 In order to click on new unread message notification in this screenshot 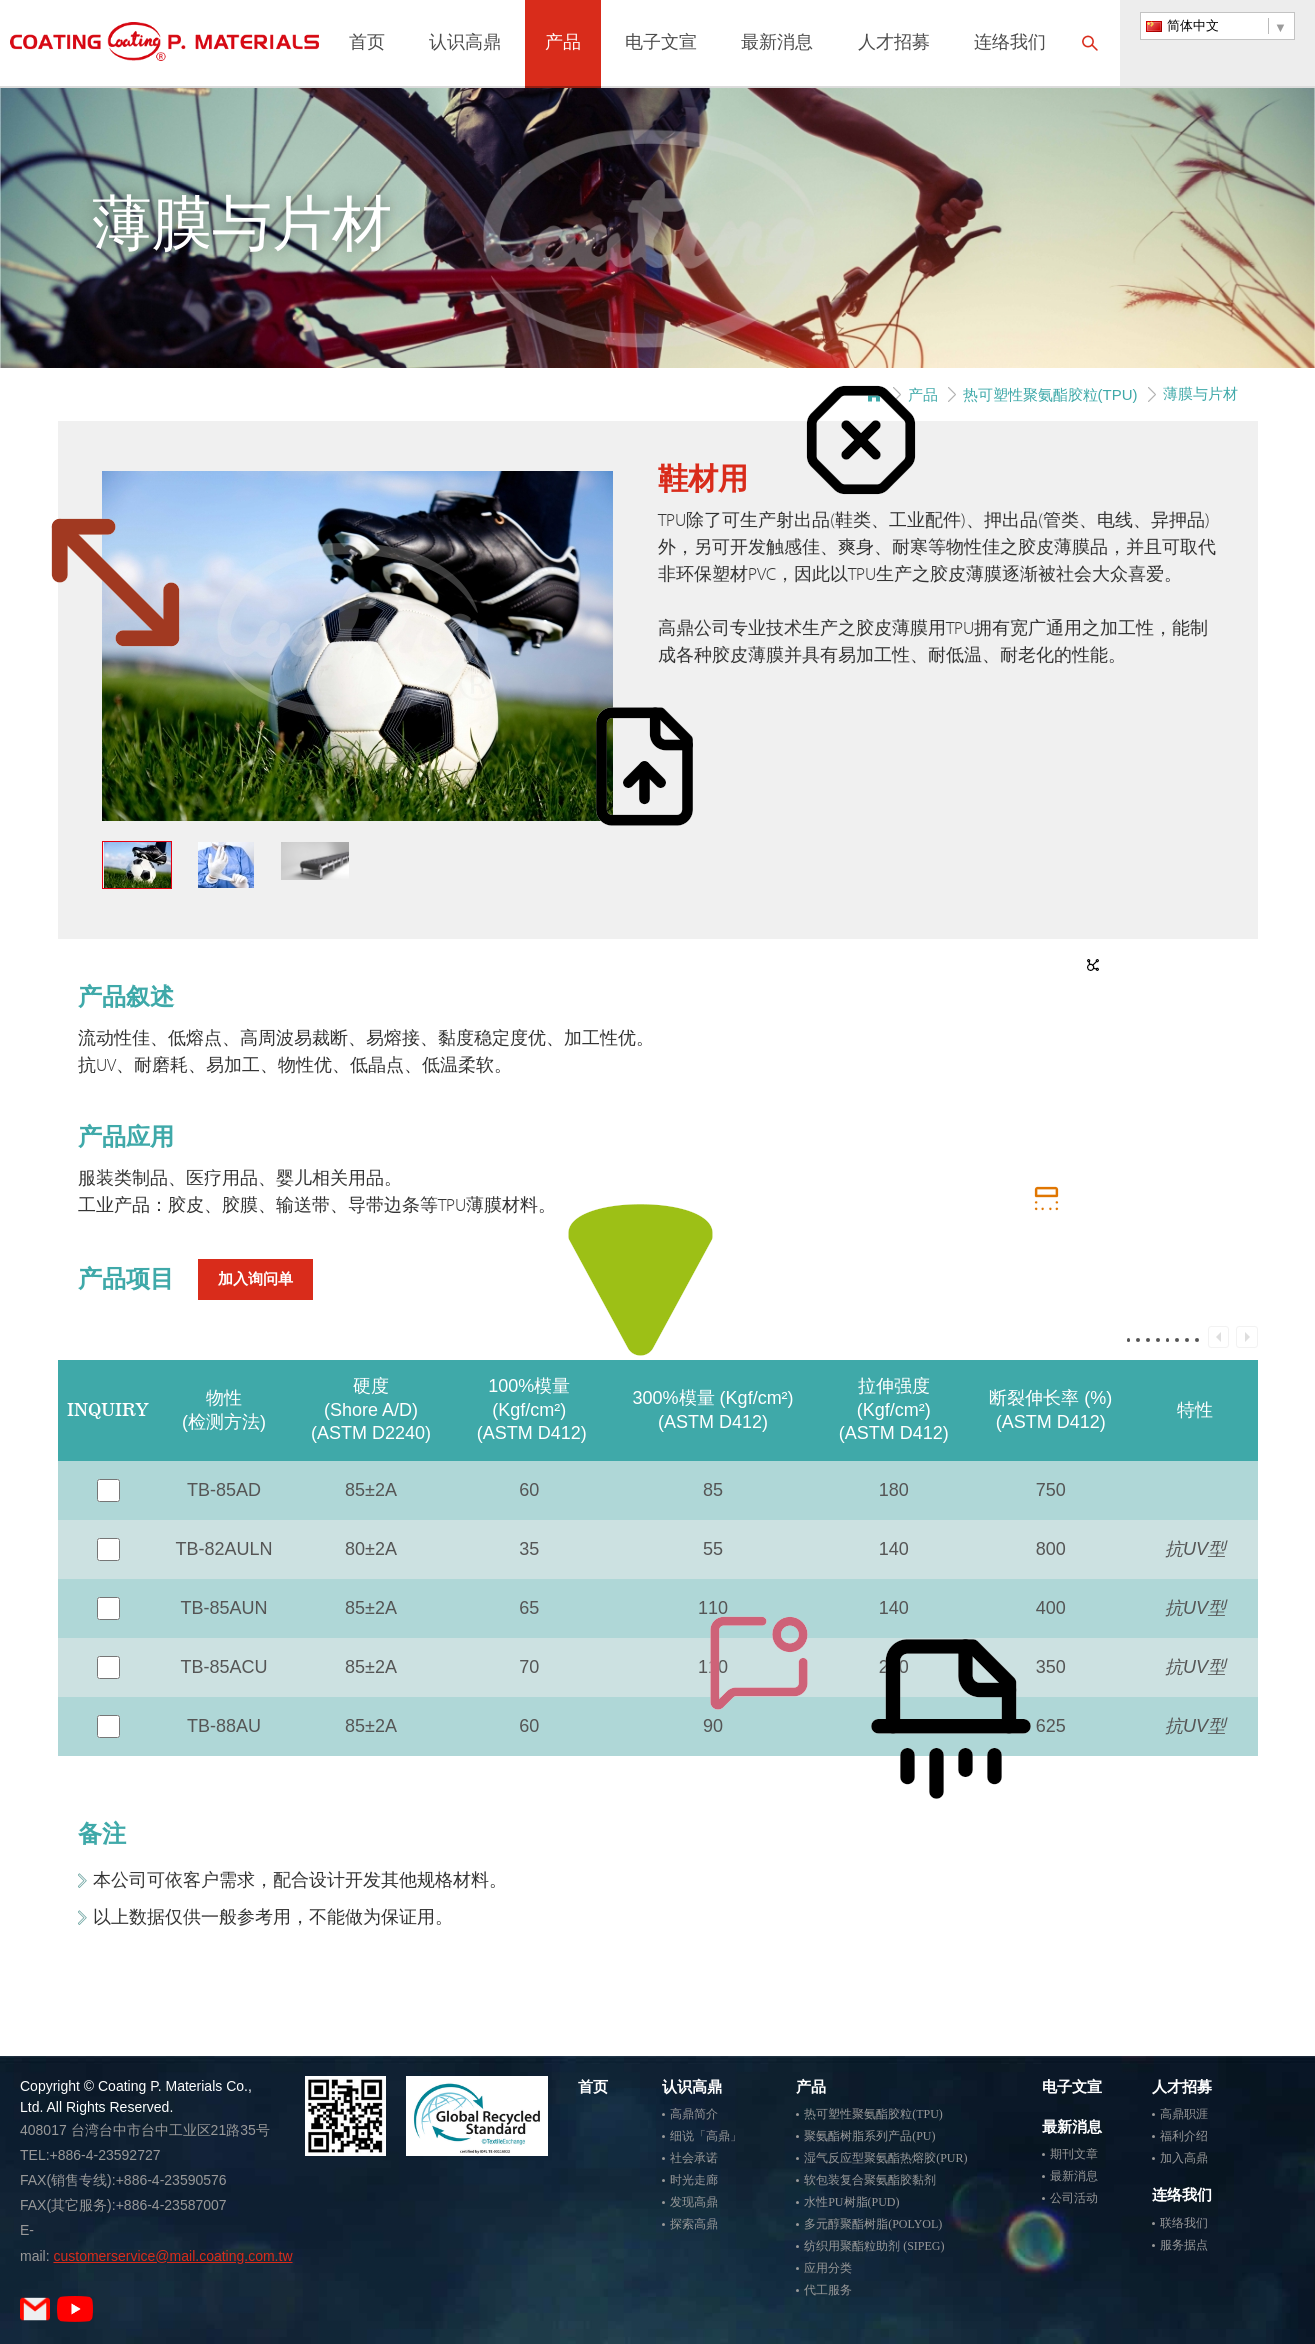, I will do `click(759, 1661)`.